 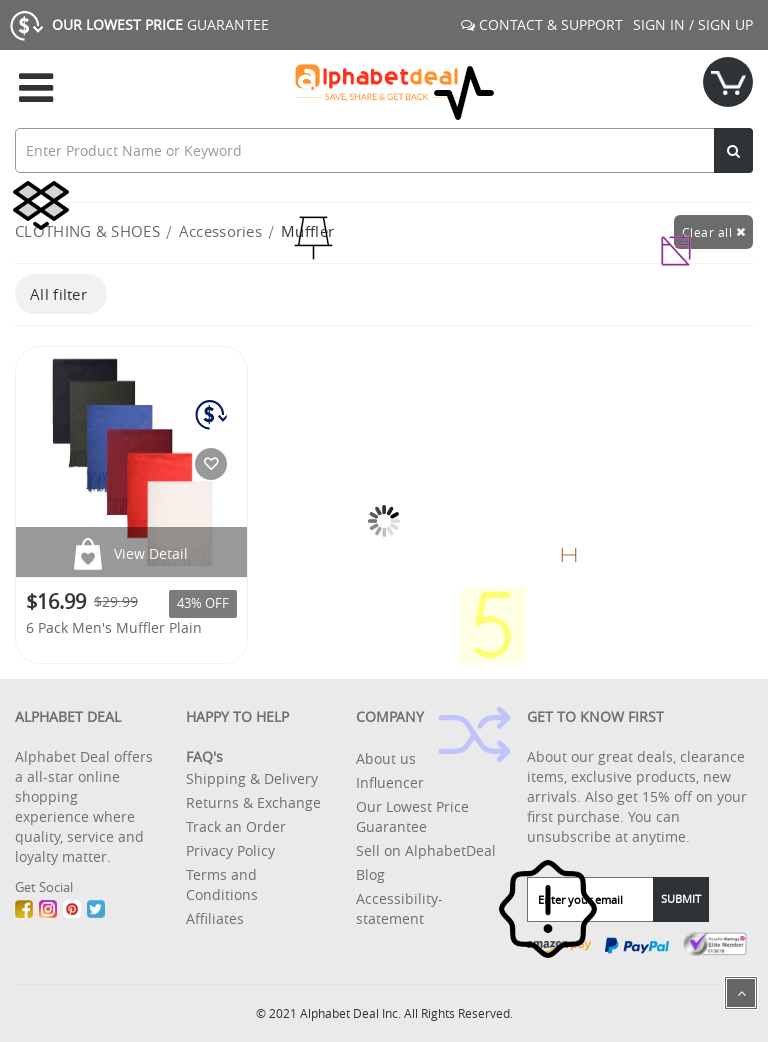 I want to click on indicates the number five in a sequence or list, so click(x=493, y=625).